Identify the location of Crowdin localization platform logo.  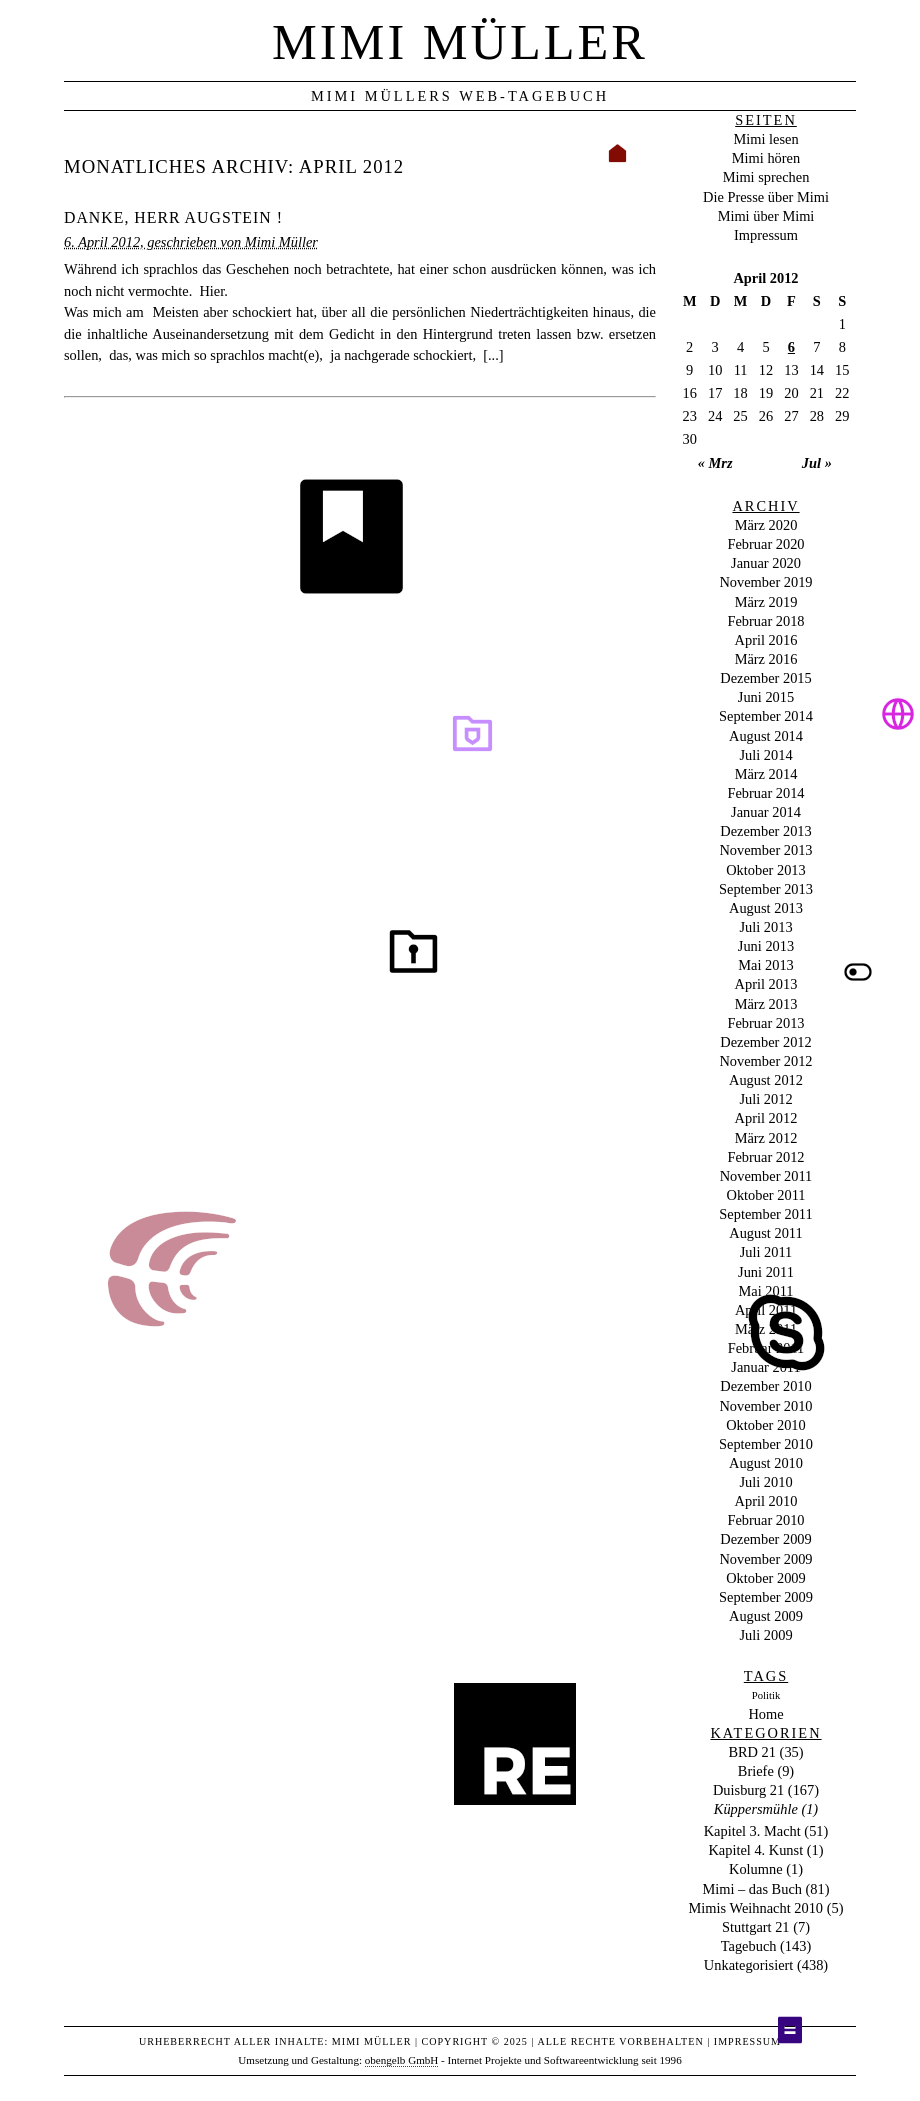
(172, 1269).